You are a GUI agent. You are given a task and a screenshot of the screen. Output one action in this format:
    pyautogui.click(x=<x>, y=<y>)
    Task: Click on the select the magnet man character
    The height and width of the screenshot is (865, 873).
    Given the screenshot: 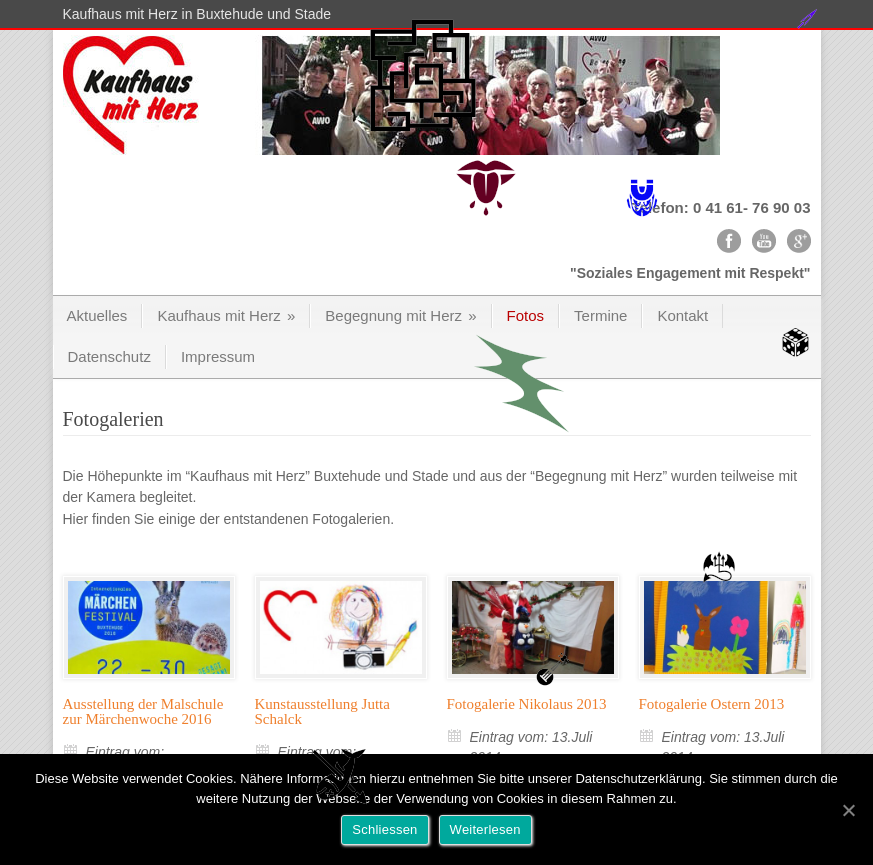 What is the action you would take?
    pyautogui.click(x=642, y=198)
    